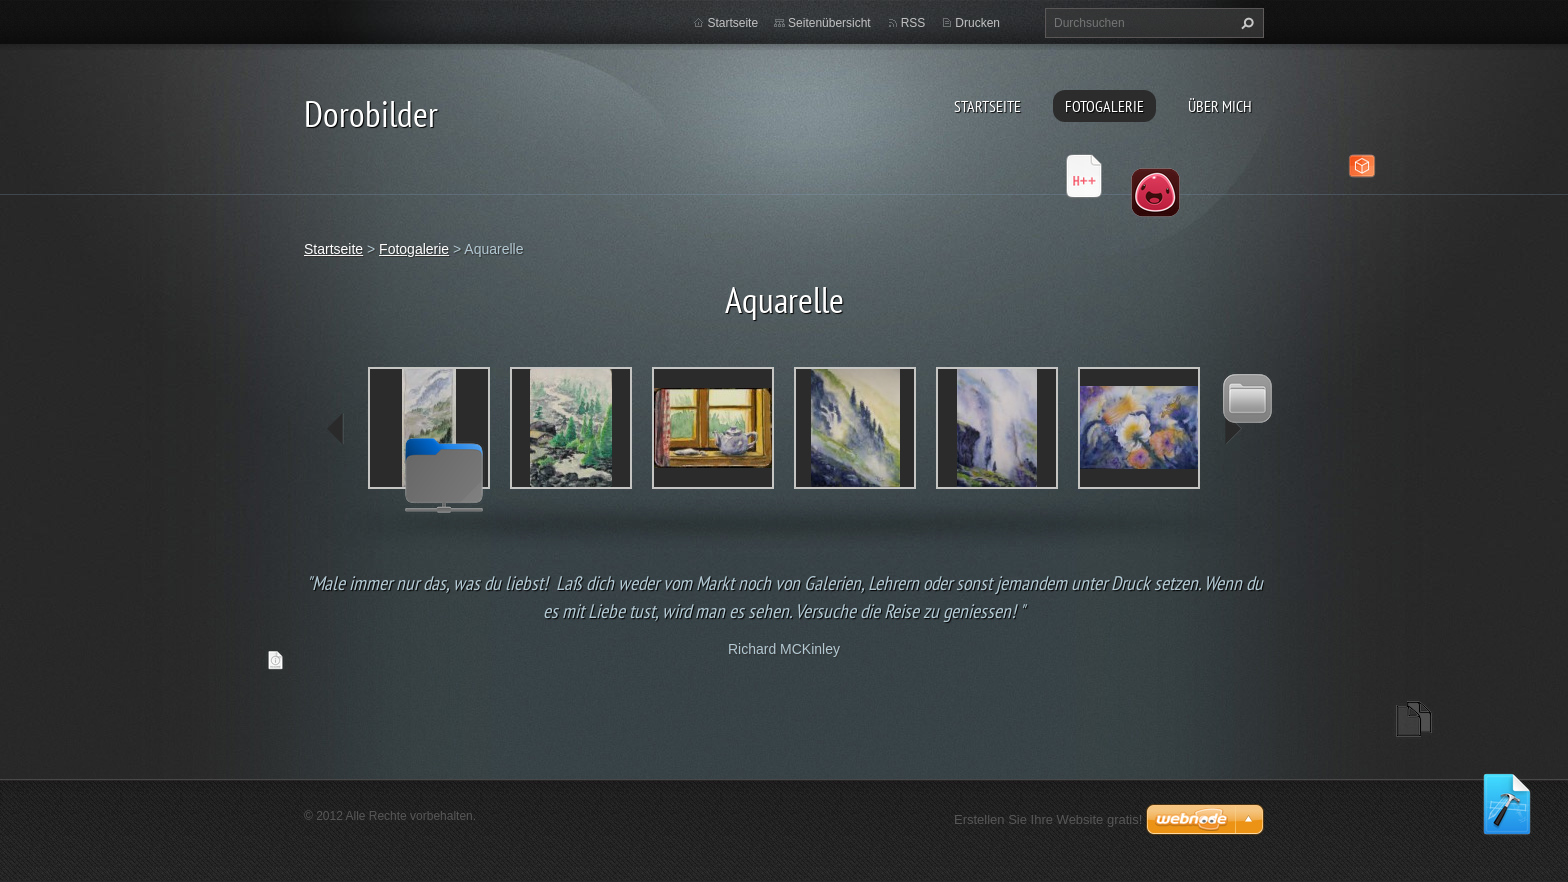  Describe the element at coordinates (275, 660) in the screenshot. I see `open readme documentation file` at that location.